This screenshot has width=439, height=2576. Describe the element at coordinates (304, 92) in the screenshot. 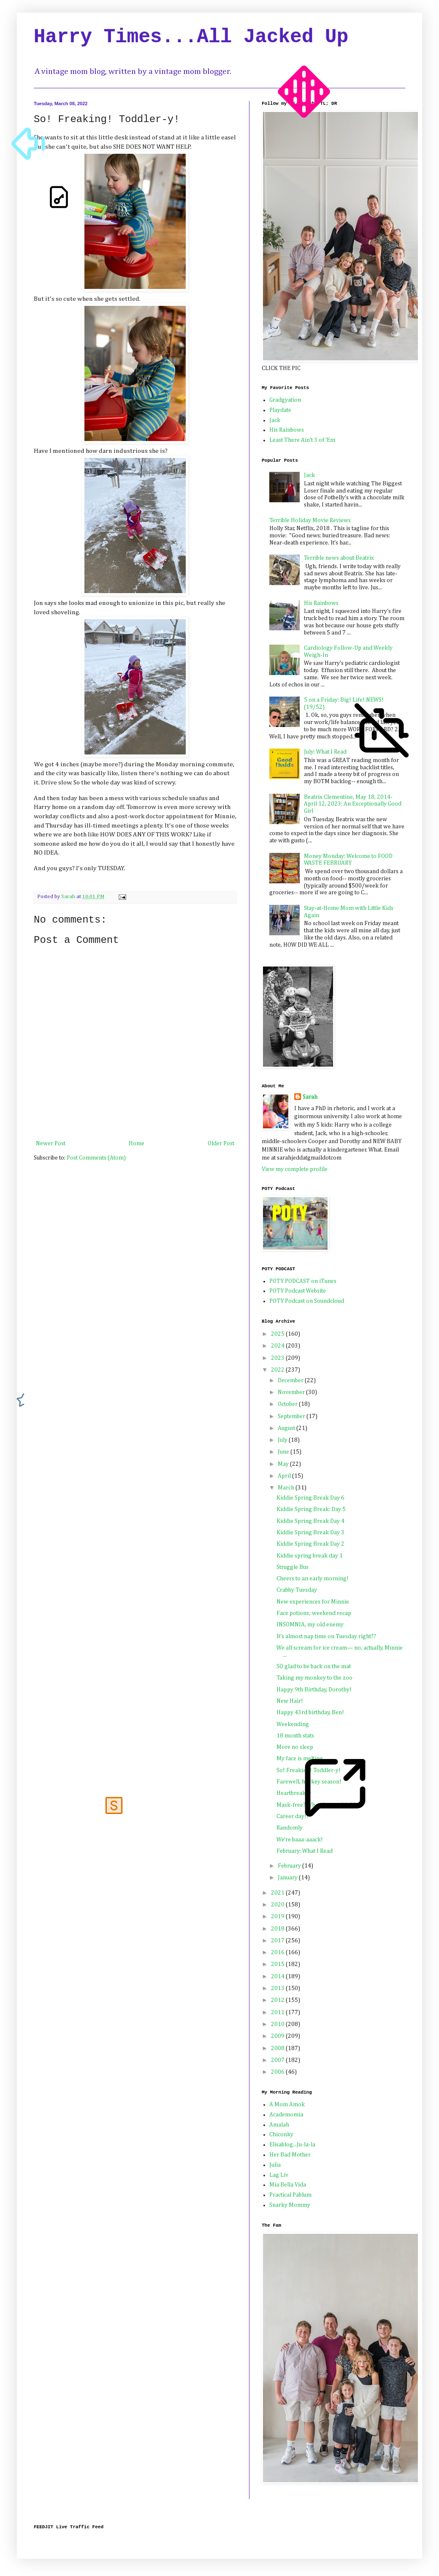

I see `open google podcasts app` at that location.